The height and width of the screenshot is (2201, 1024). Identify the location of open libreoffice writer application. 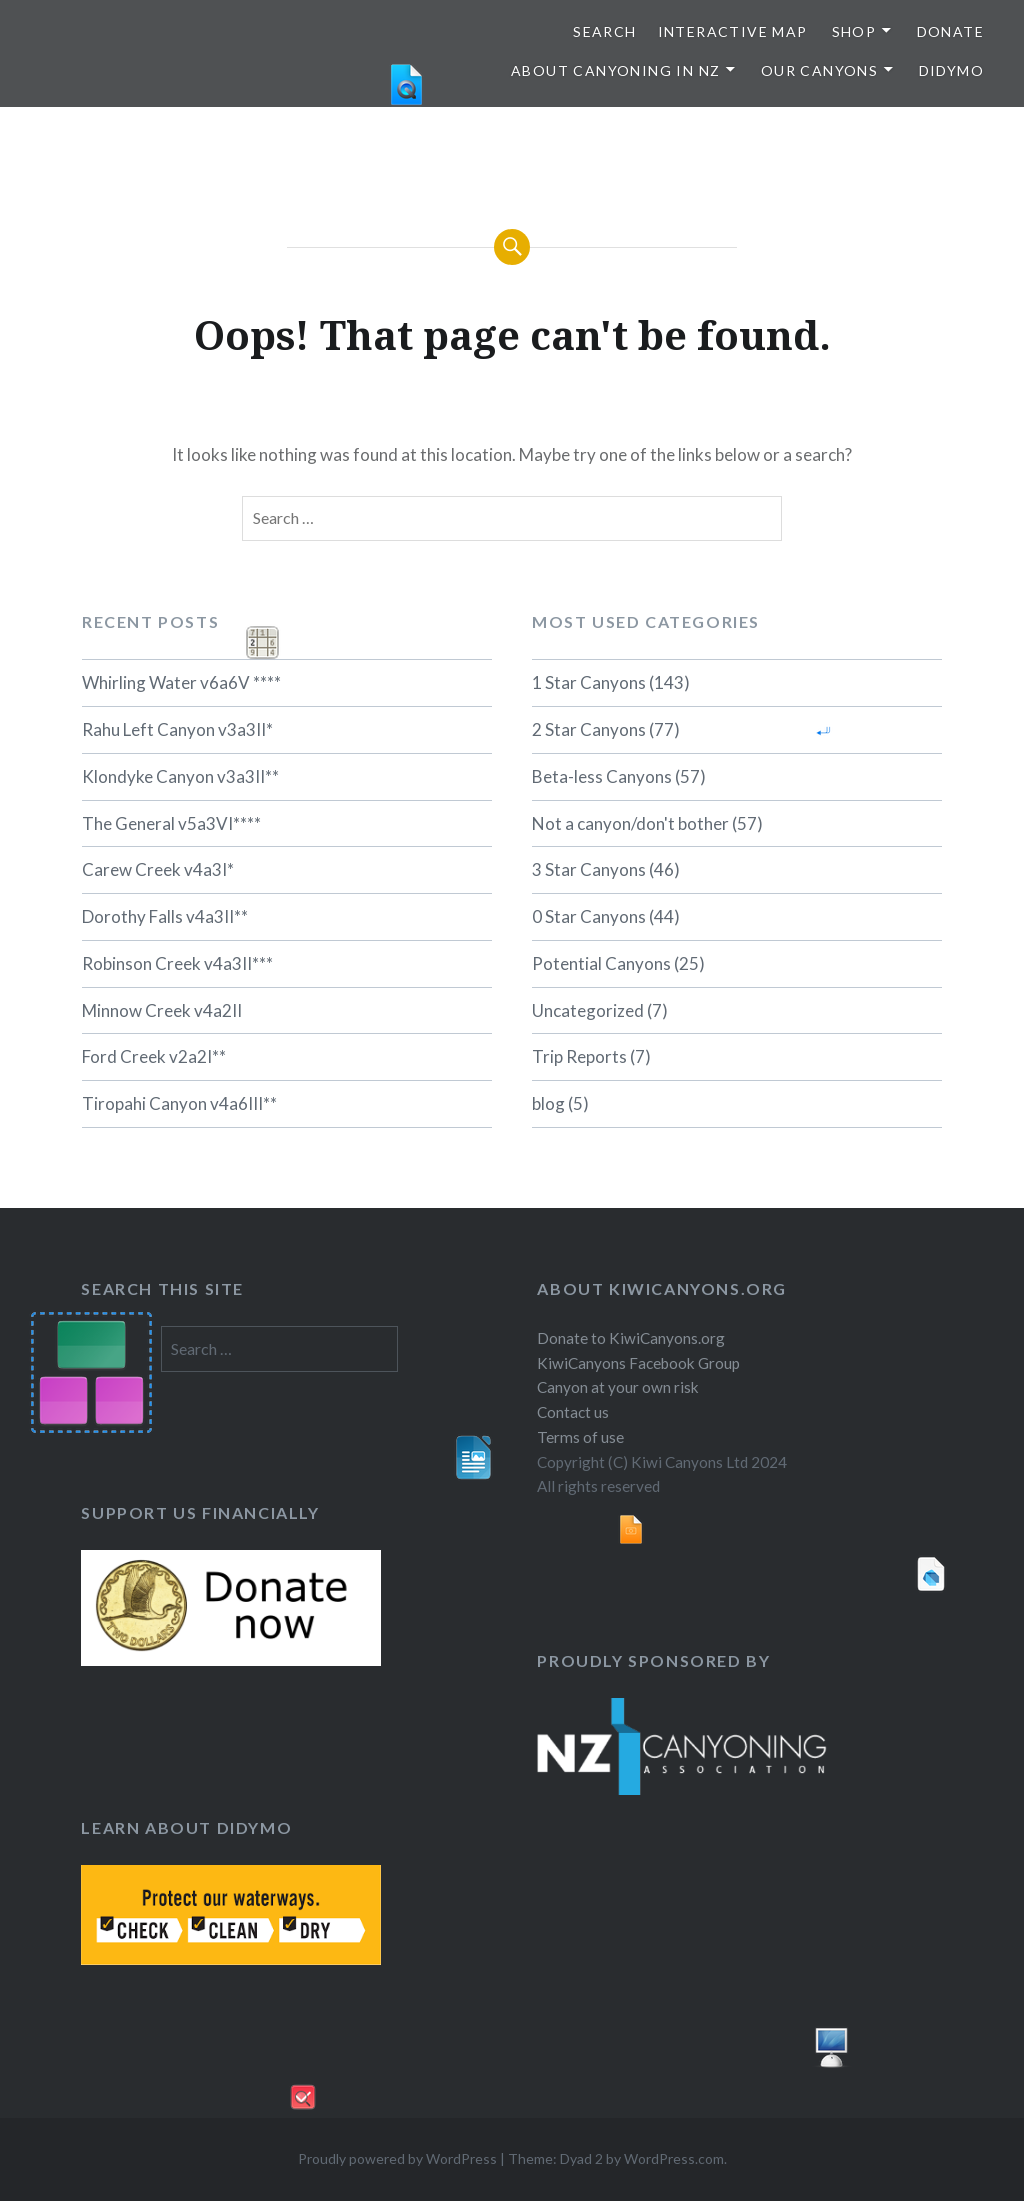
(473, 1457).